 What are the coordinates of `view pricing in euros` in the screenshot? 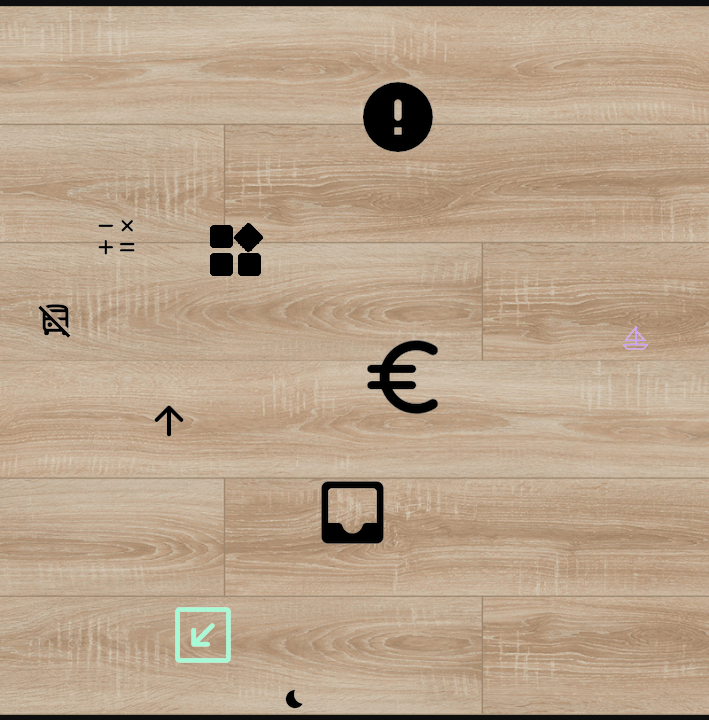 It's located at (404, 377).